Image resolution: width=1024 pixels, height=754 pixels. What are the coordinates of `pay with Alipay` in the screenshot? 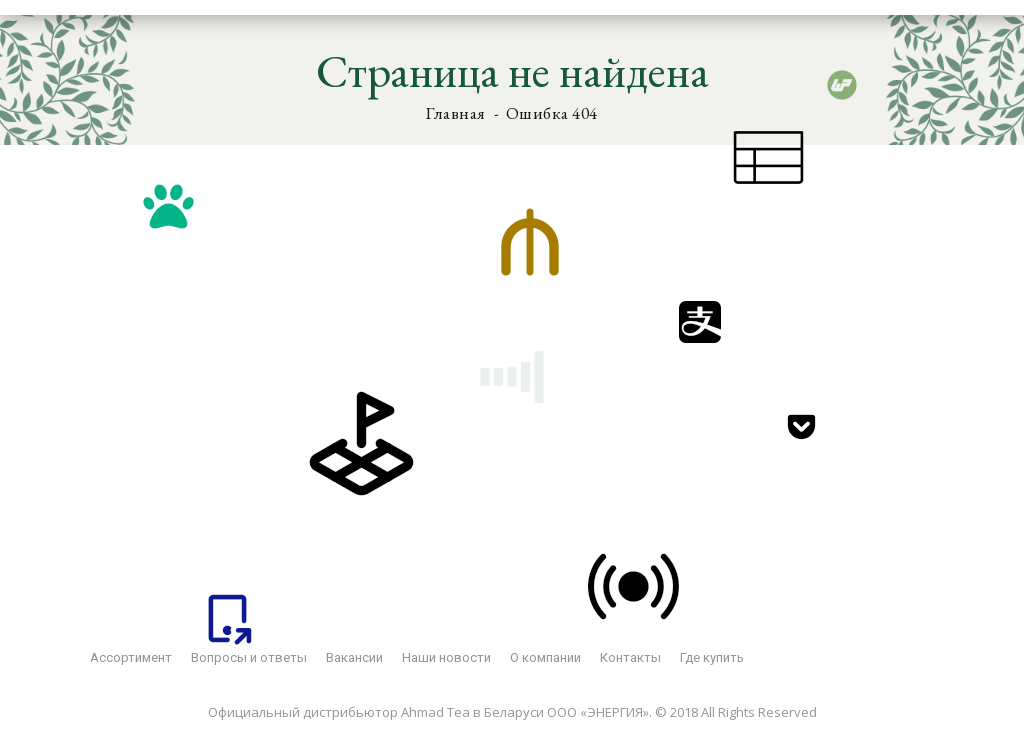 It's located at (700, 322).